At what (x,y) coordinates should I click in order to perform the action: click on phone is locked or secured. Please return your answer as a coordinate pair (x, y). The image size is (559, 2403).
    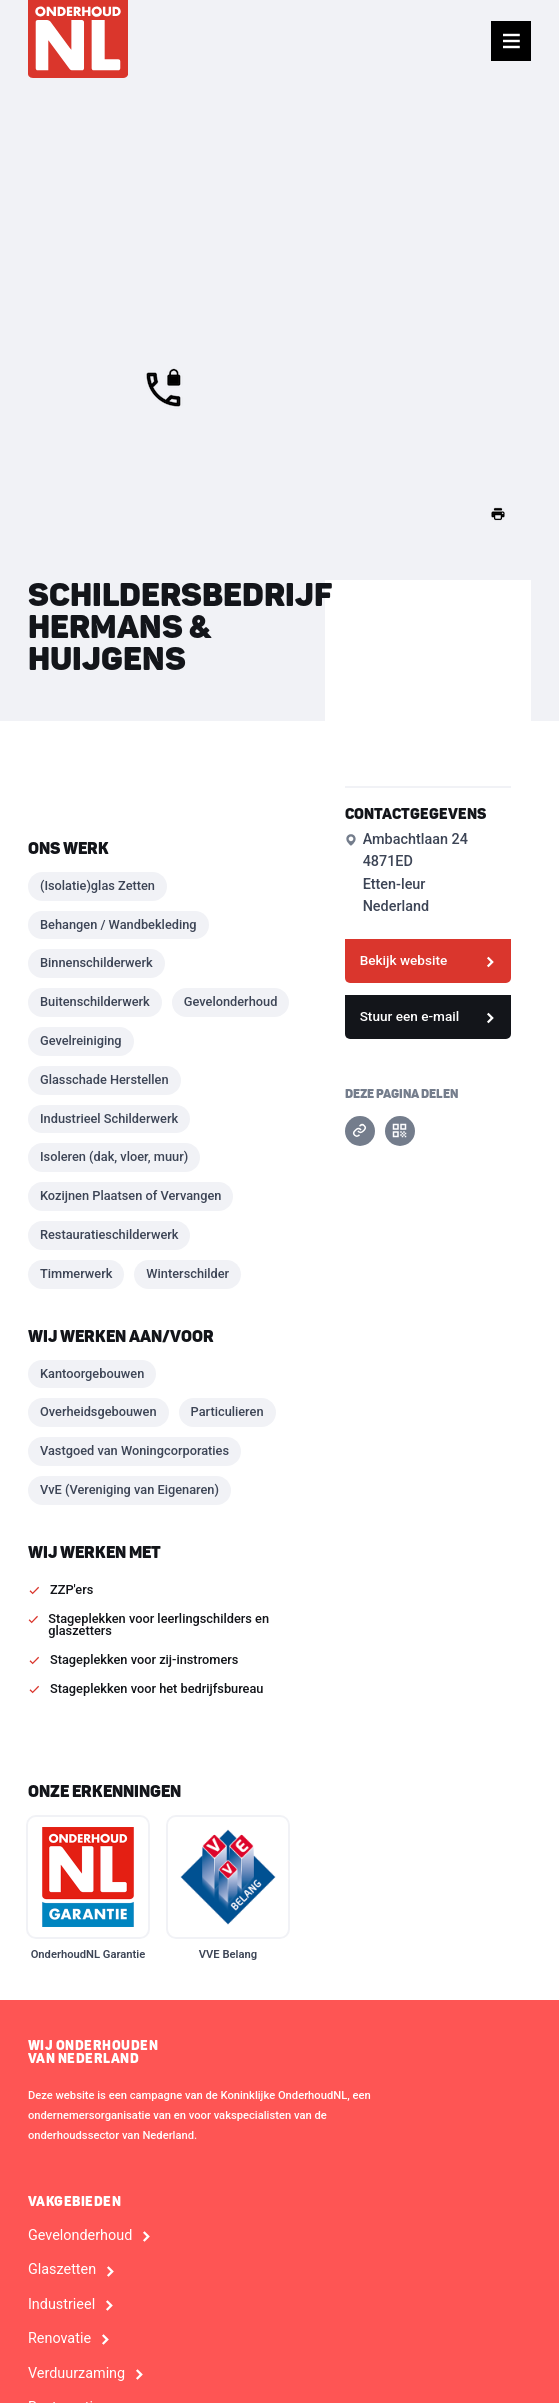
    Looking at the image, I should click on (163, 389).